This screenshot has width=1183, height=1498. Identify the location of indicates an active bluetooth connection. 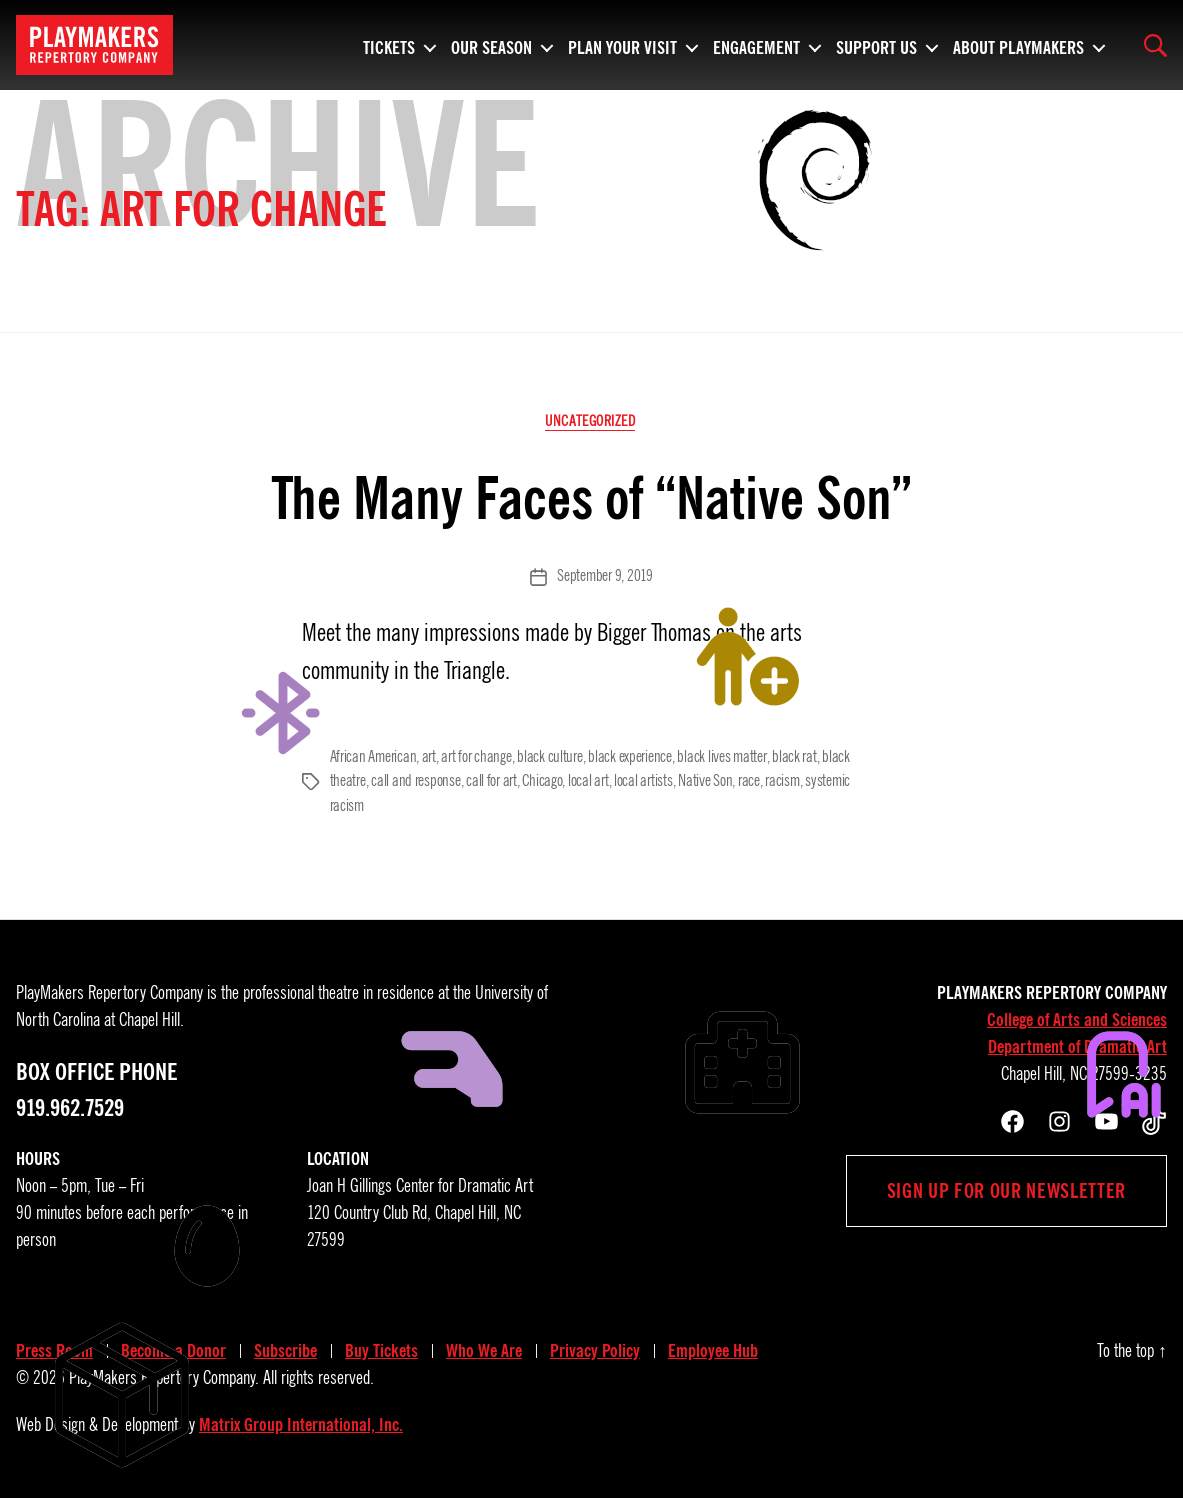
(283, 713).